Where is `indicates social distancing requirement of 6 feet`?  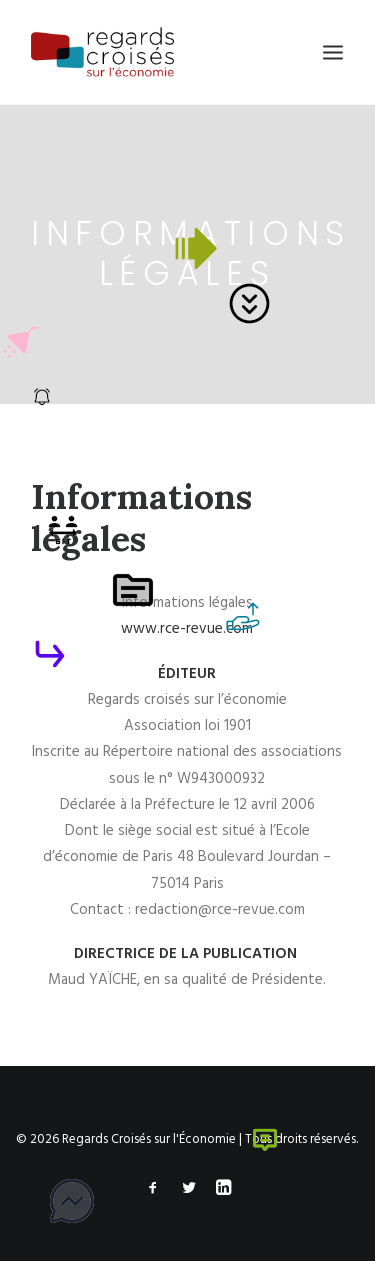
indicates social distancing requirement of 6 feet is located at coordinates (63, 530).